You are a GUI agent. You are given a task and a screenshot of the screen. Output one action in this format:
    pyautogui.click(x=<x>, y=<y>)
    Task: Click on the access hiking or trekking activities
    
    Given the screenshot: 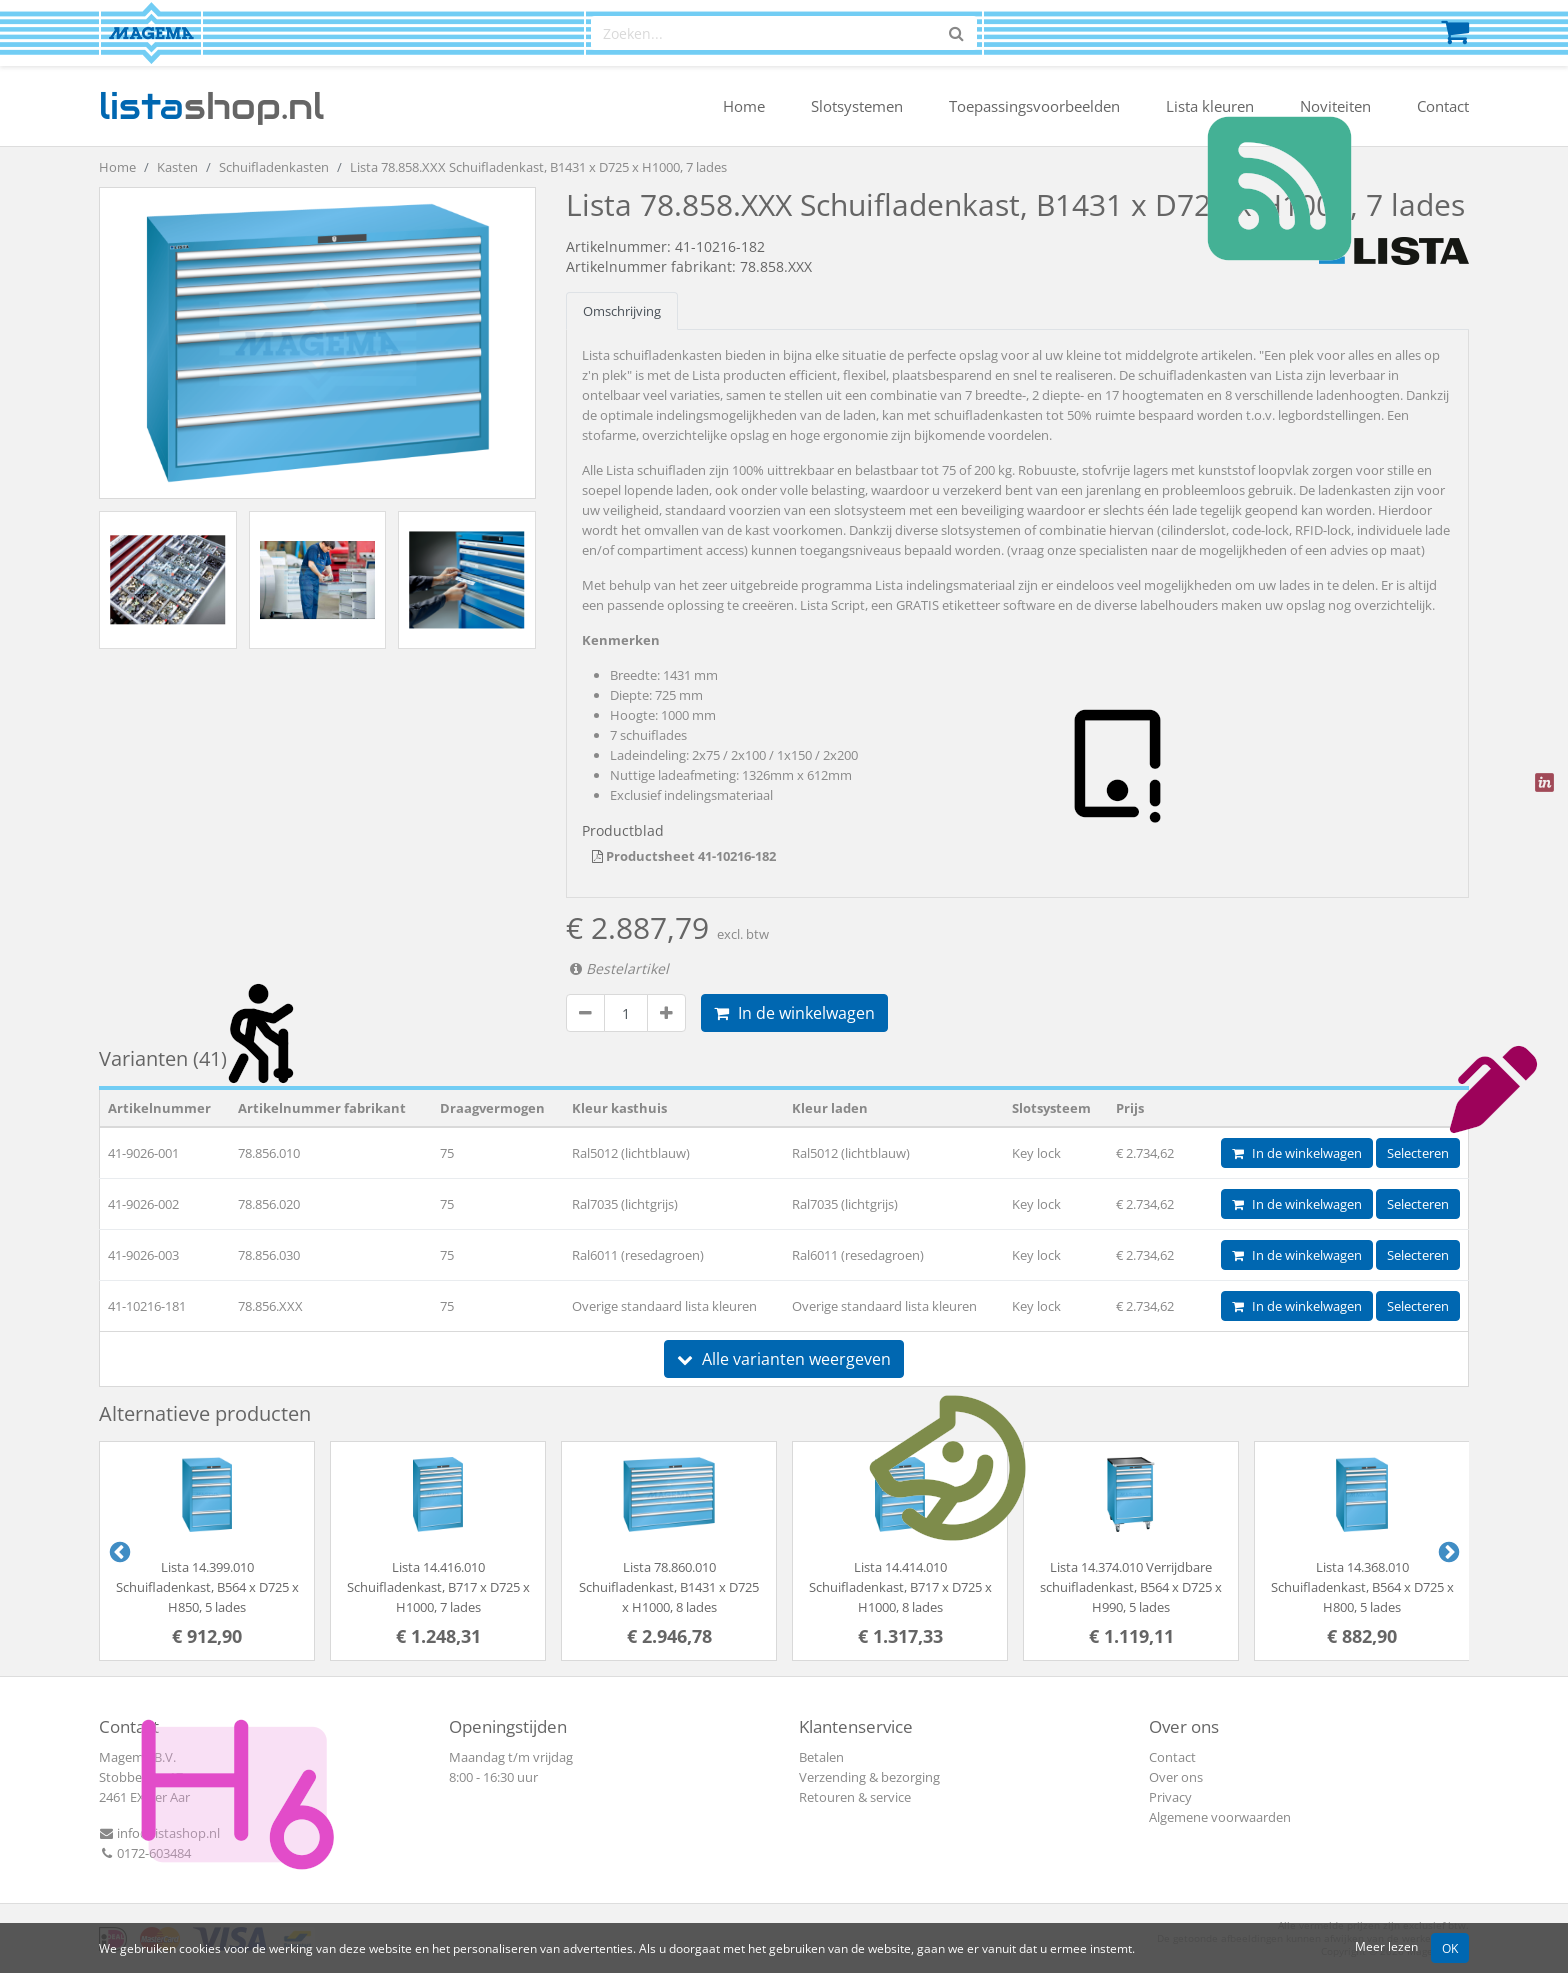 What is the action you would take?
    pyautogui.click(x=258, y=1033)
    